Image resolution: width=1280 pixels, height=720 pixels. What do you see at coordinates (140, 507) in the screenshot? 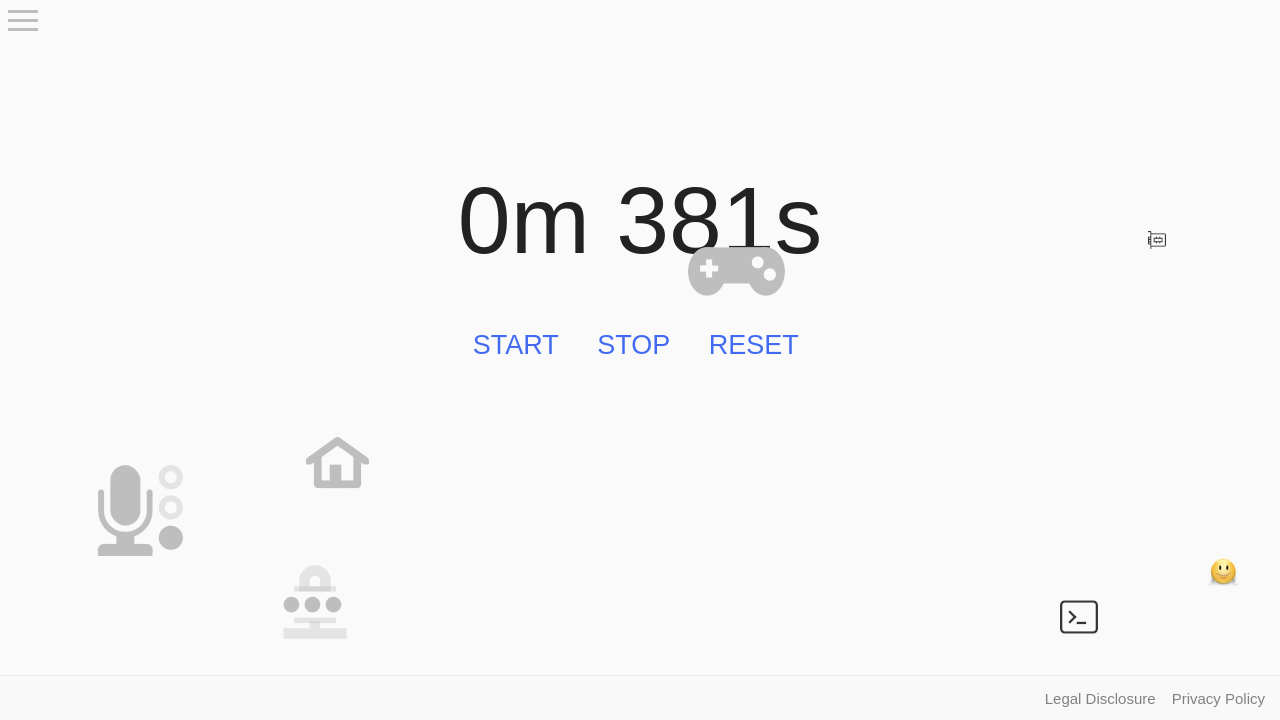
I see `indicates microphone input level is set to low` at bounding box center [140, 507].